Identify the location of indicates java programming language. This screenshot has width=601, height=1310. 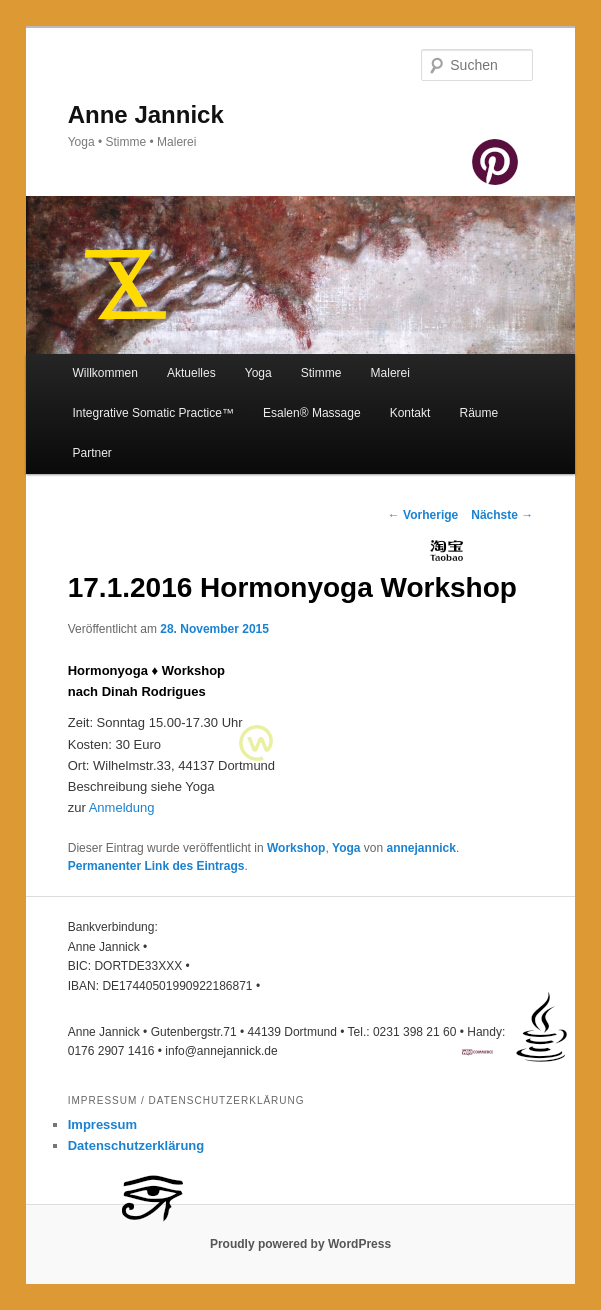
(543, 1030).